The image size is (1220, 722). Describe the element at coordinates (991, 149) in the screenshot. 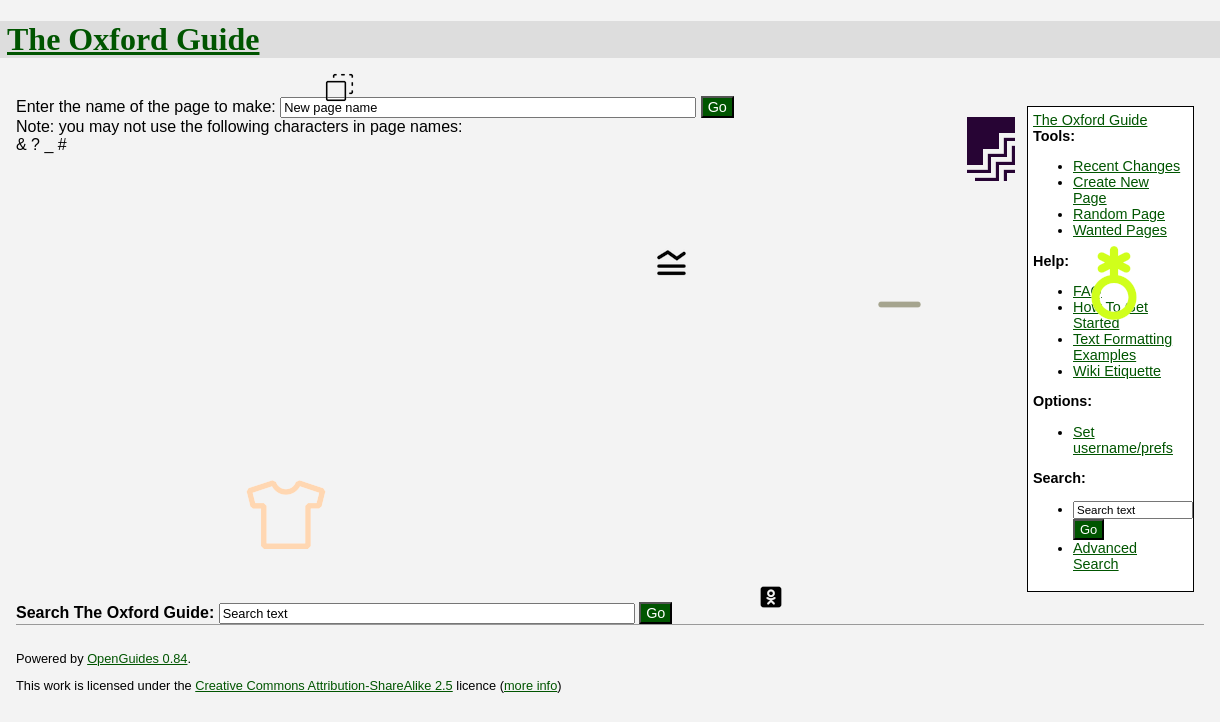

I see `firstdraft logo` at that location.